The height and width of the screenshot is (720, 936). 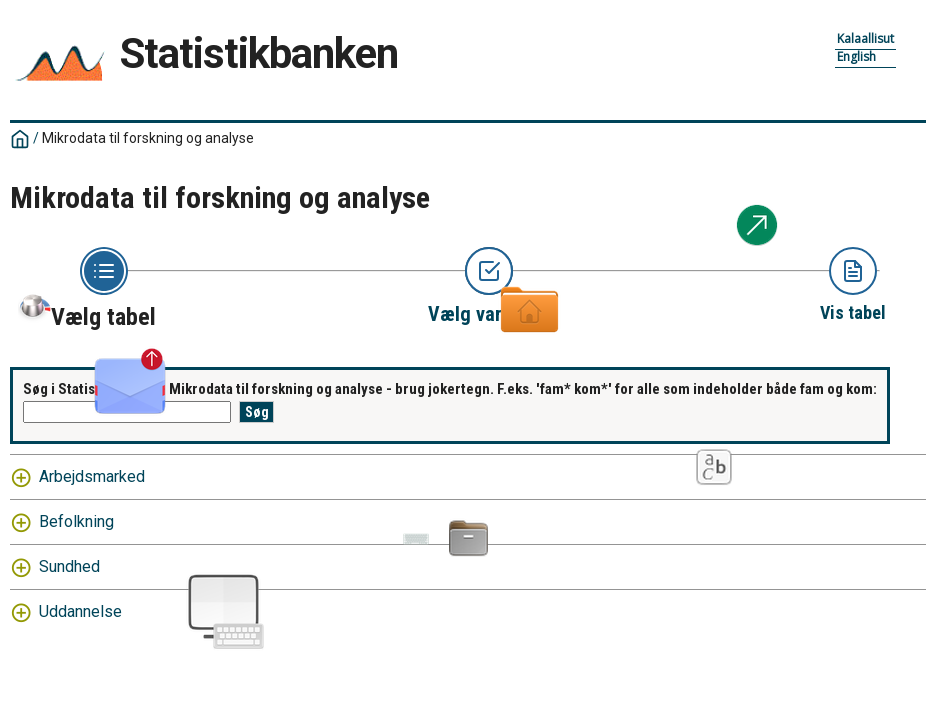 What do you see at coordinates (226, 611) in the screenshot?
I see `access computer or desktop settings` at bounding box center [226, 611].